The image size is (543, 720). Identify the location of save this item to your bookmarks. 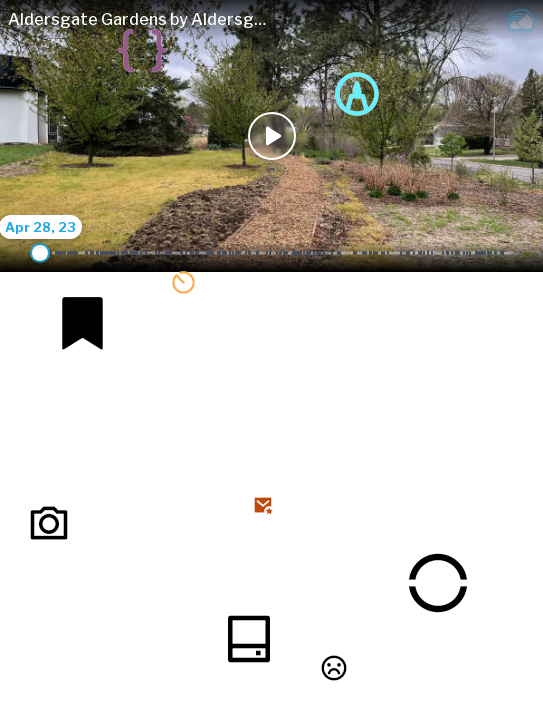
(82, 322).